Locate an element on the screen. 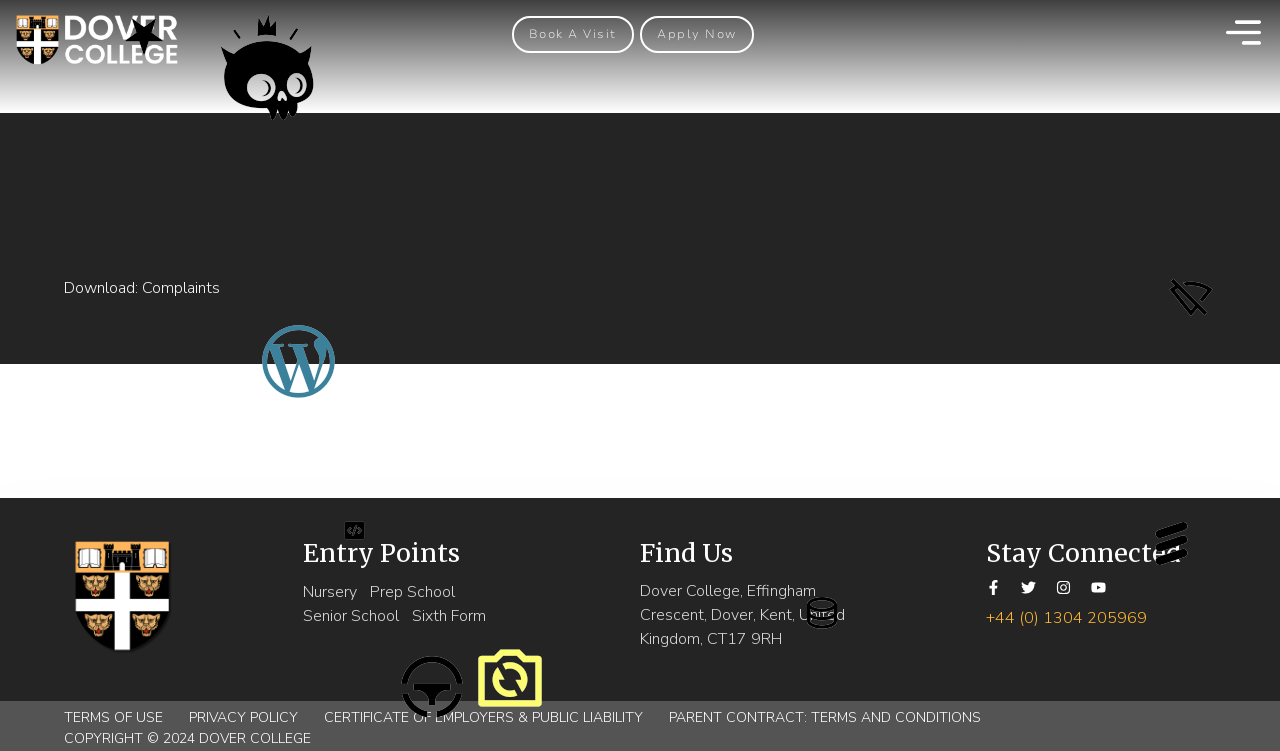  skeleton ui framework logo is located at coordinates (267, 67).